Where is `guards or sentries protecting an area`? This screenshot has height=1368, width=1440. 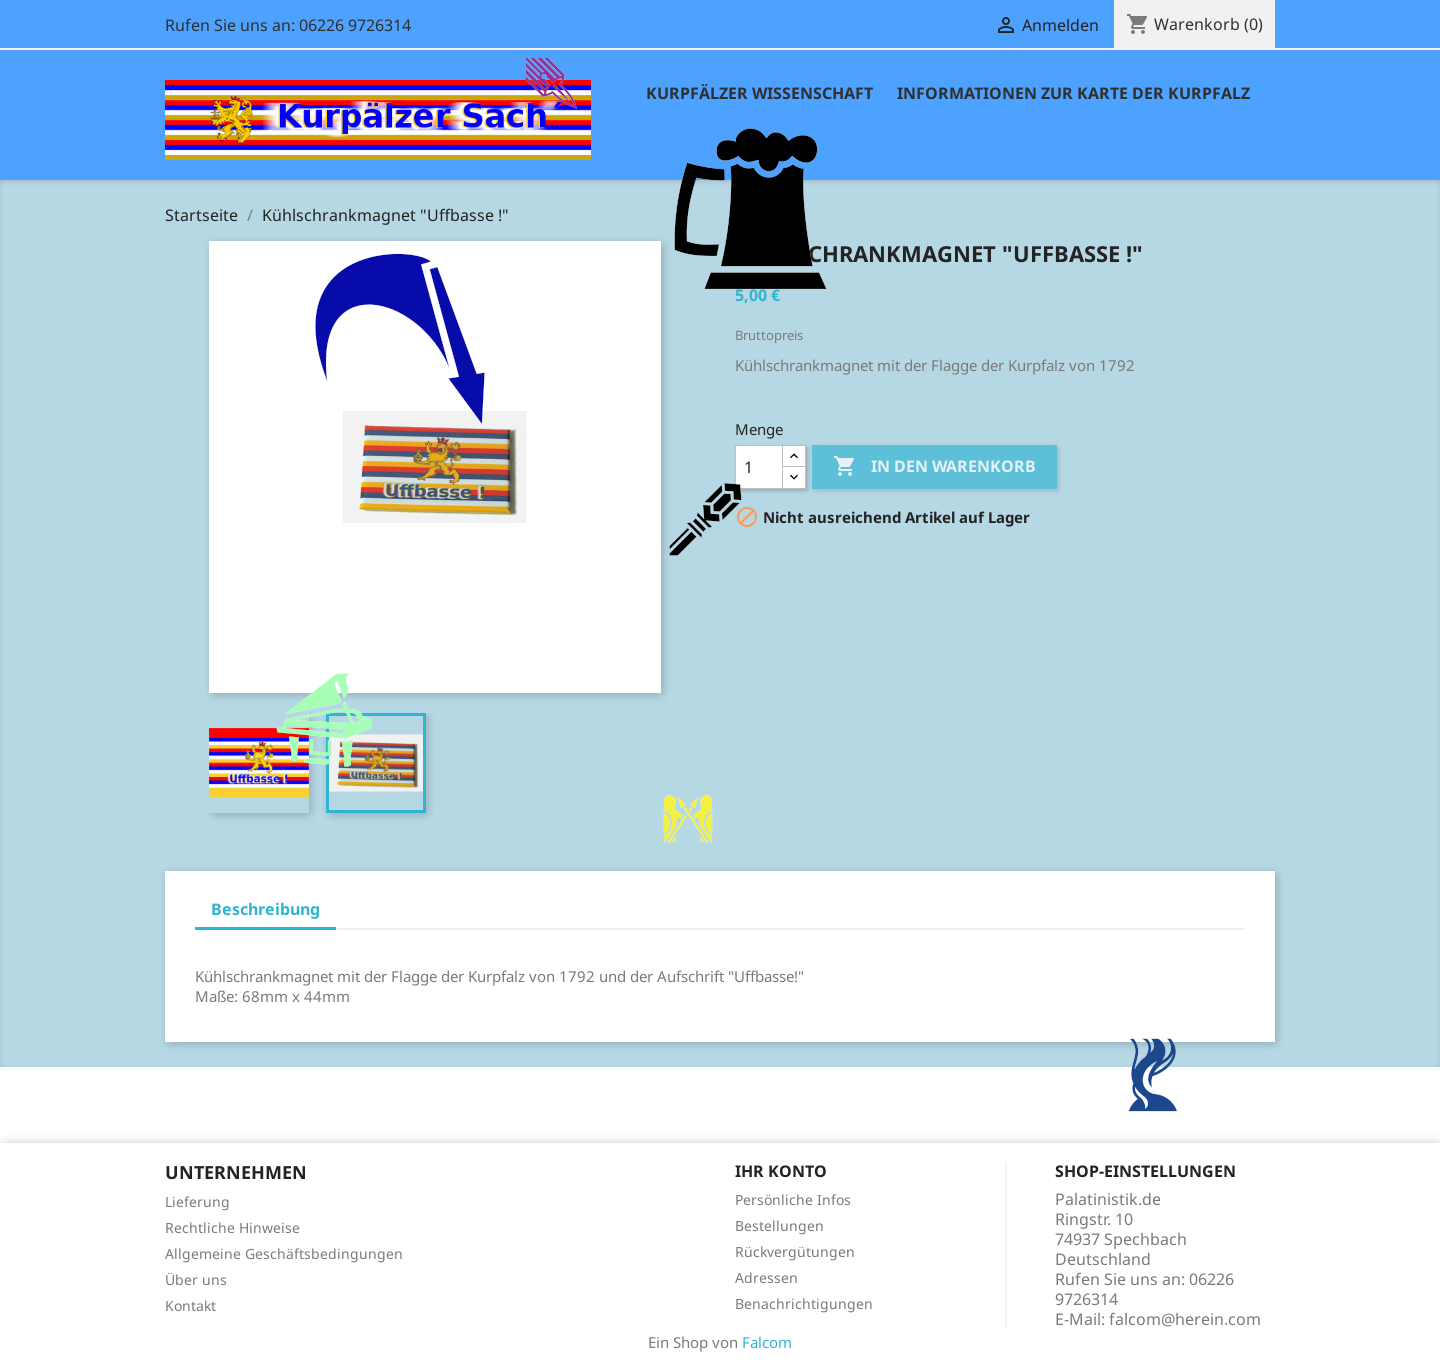
guards or sentries protecting an area is located at coordinates (688, 818).